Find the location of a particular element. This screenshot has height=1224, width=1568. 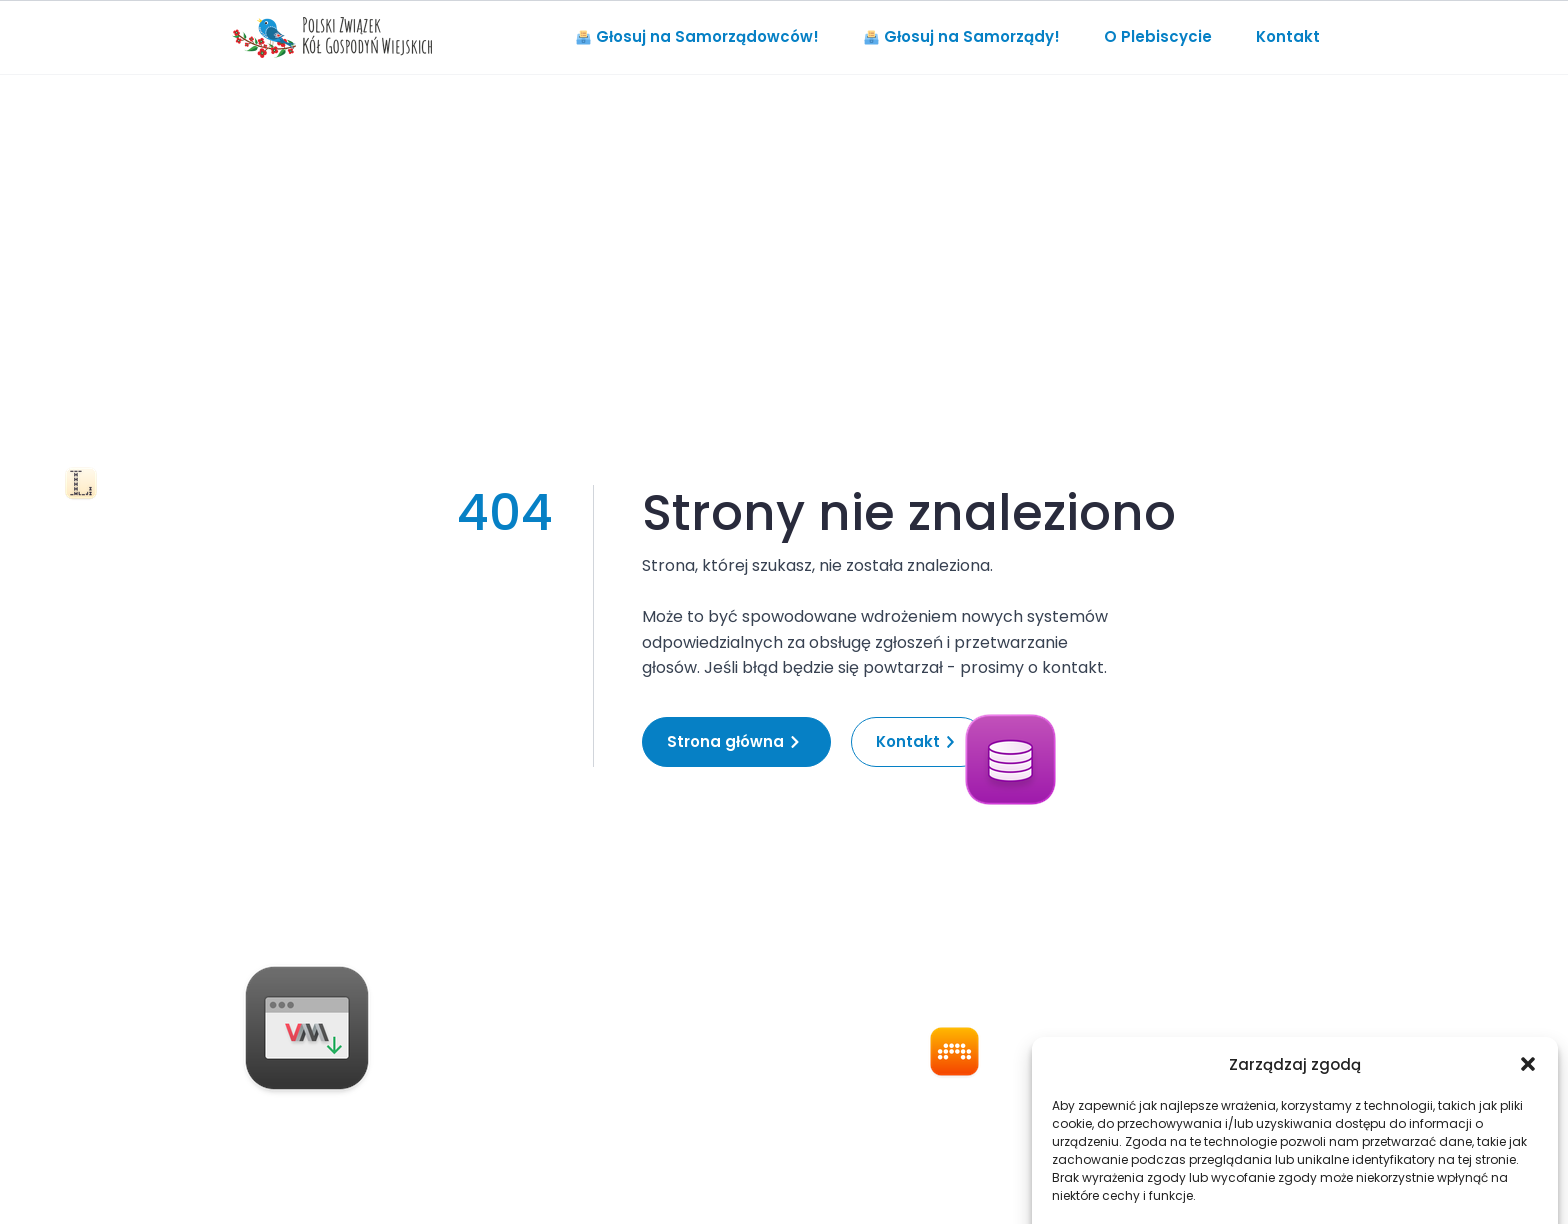

open bitwig studio music production software is located at coordinates (954, 1051).